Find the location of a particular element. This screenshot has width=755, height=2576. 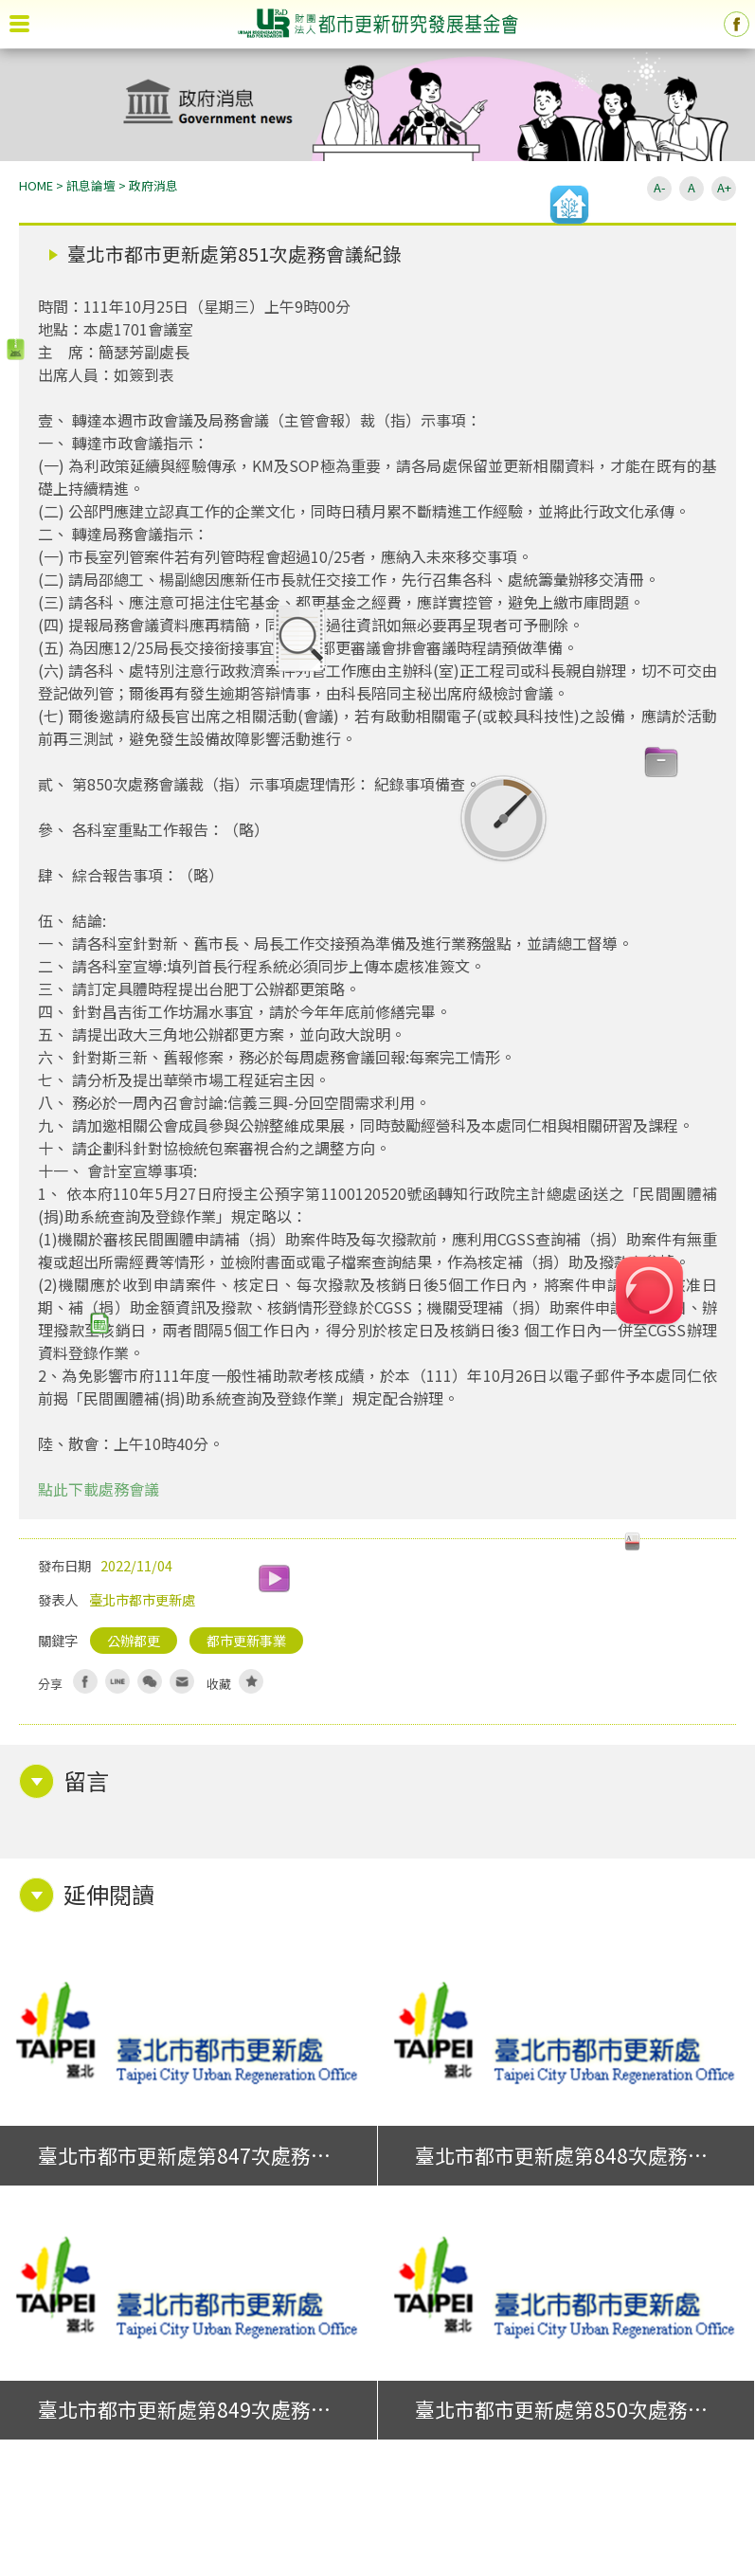

open a libreoffice calc spreadsheet file is located at coordinates (99, 1323).